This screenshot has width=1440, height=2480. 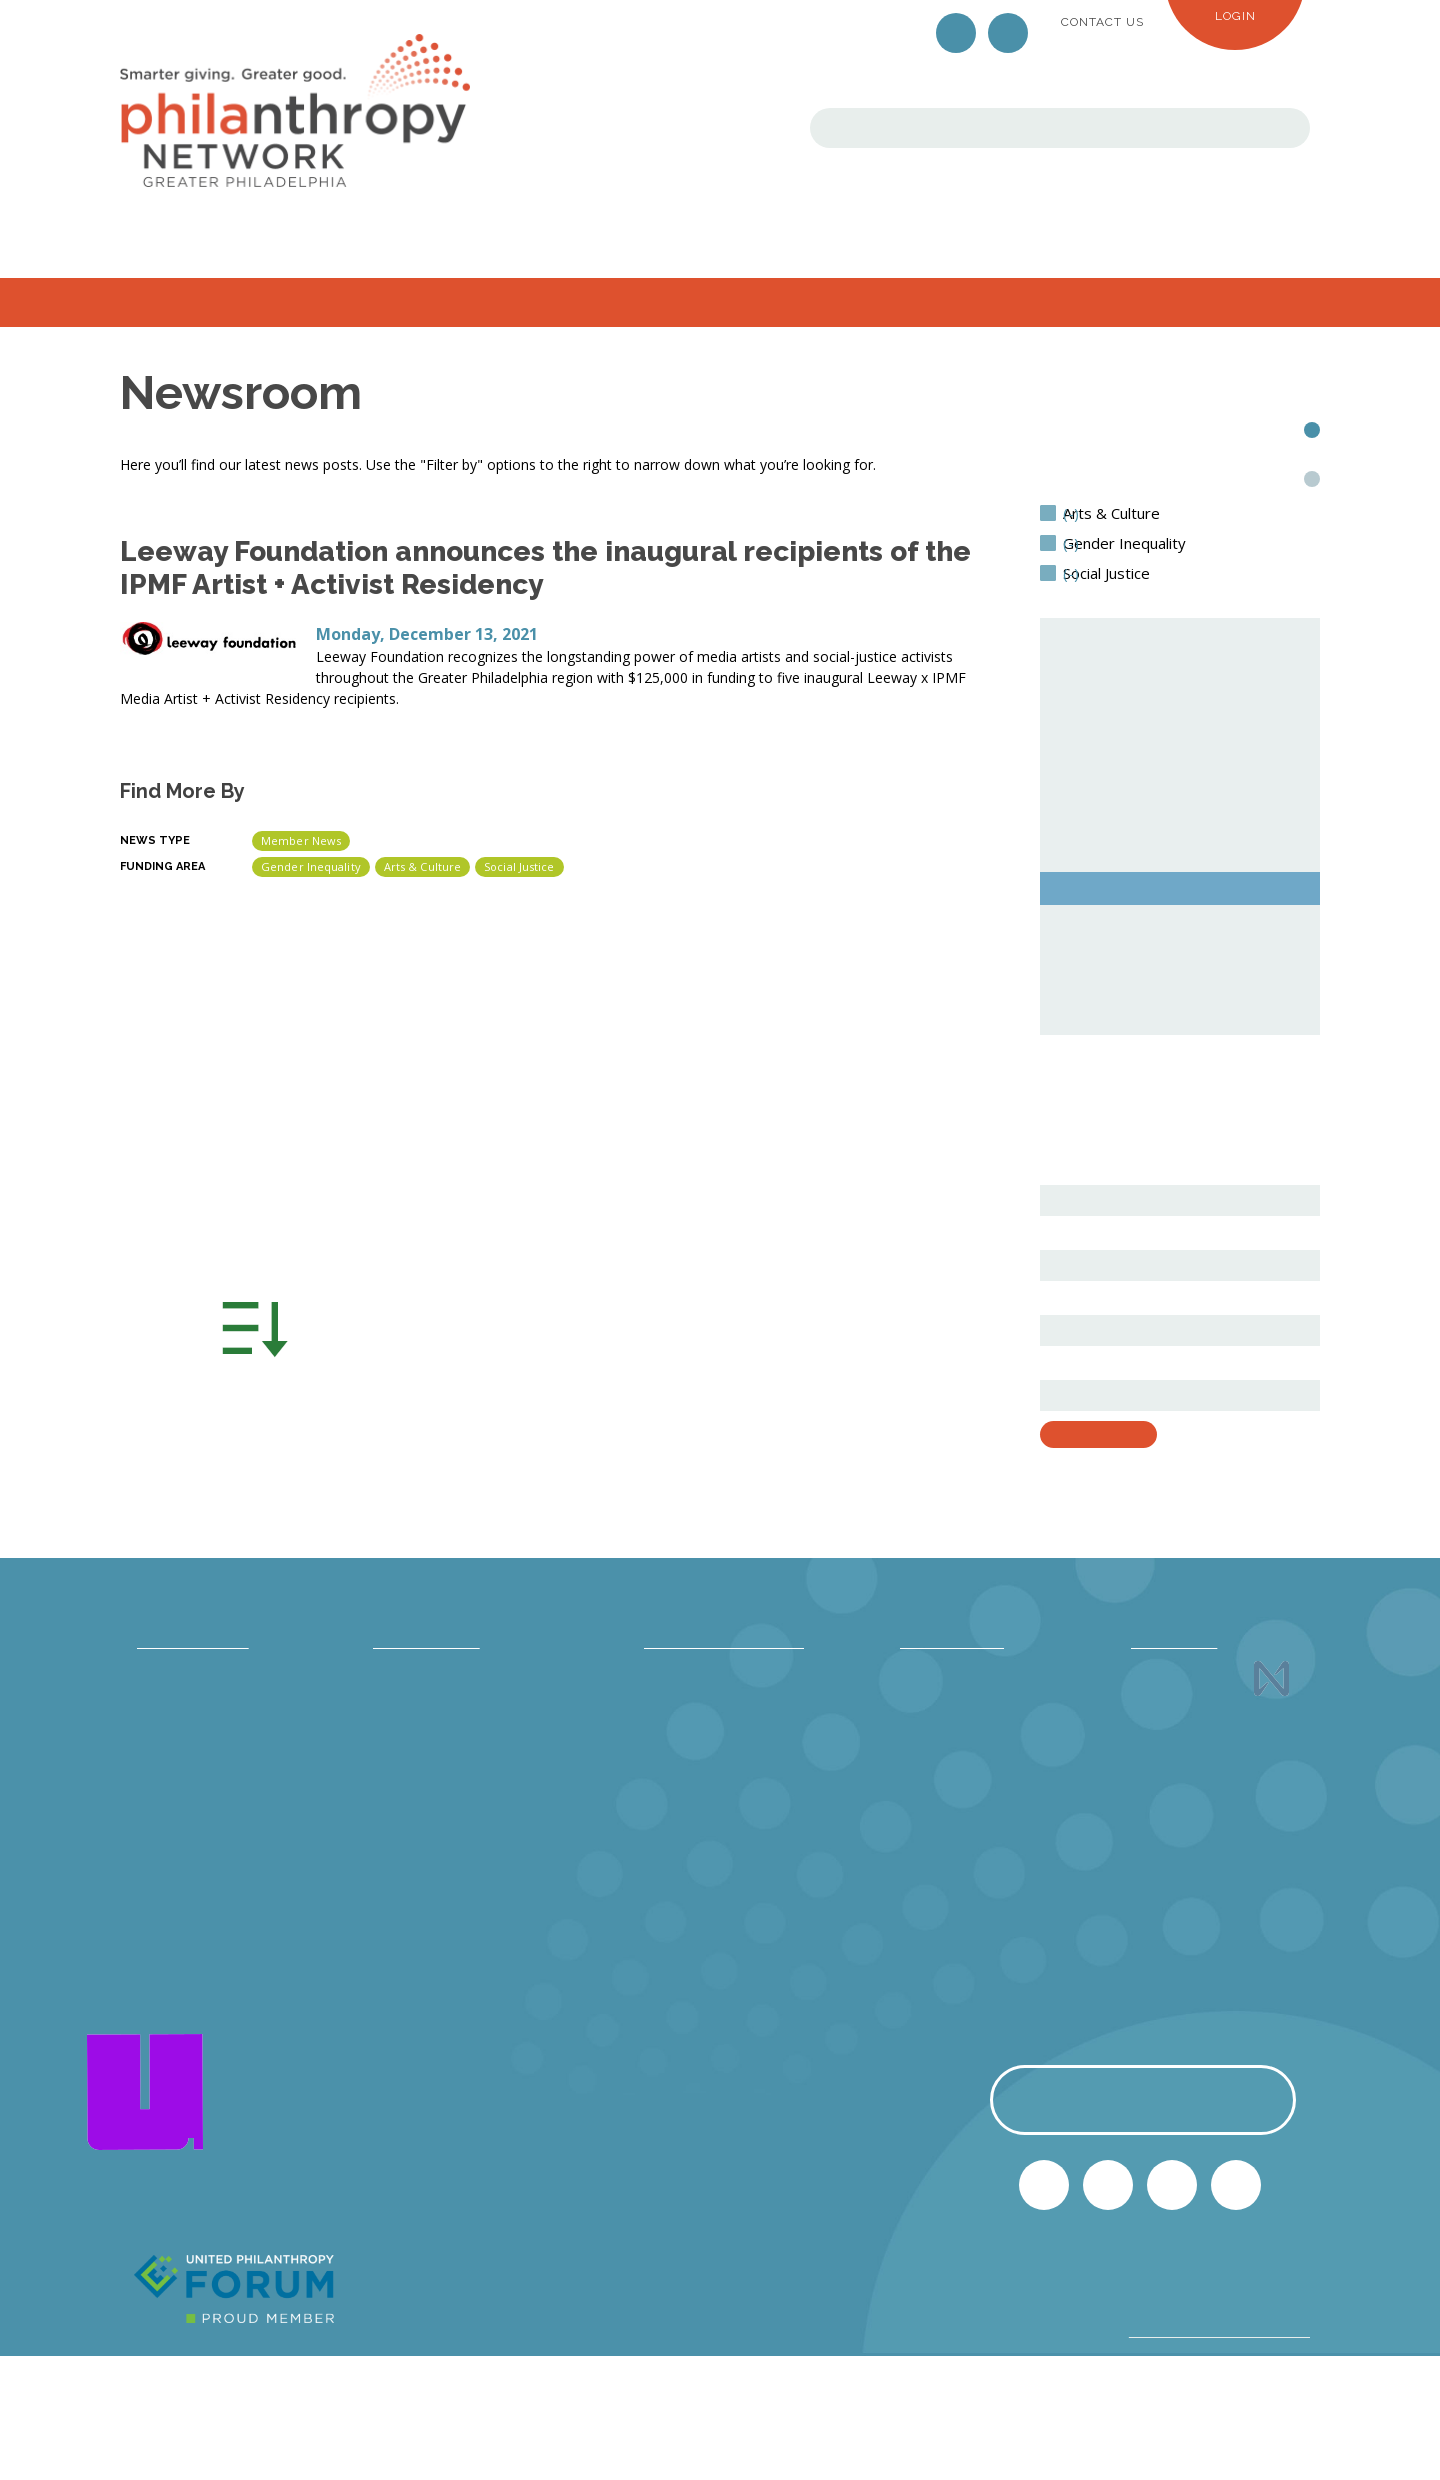 I want to click on sort items in descending order, so click(x=252, y=1328).